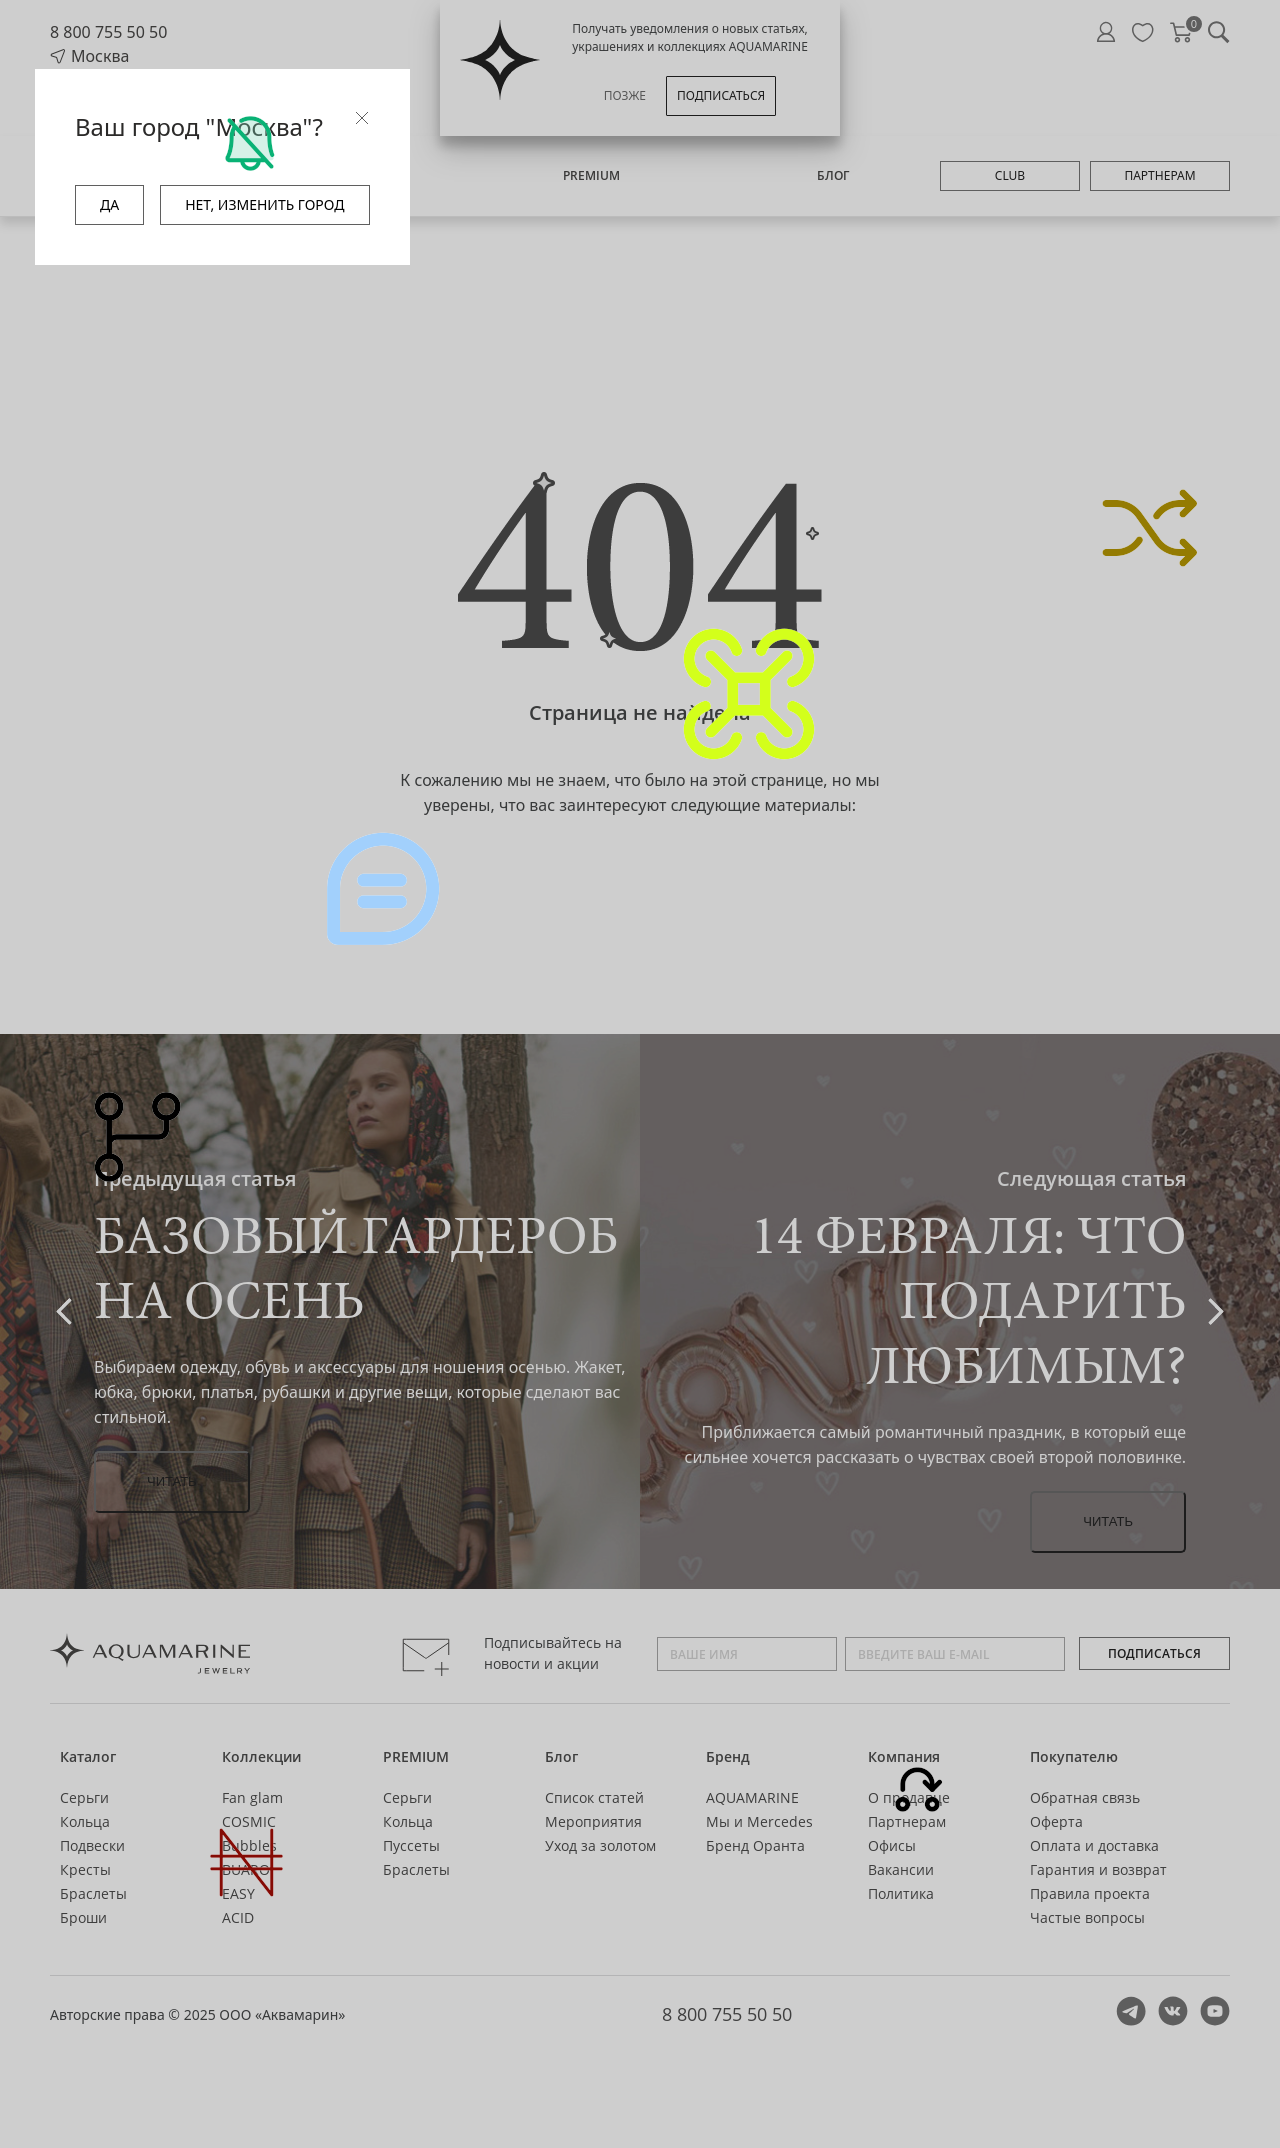 This screenshot has width=1280, height=2148. What do you see at coordinates (1148, 528) in the screenshot?
I see `shuffle playlist or queue` at bounding box center [1148, 528].